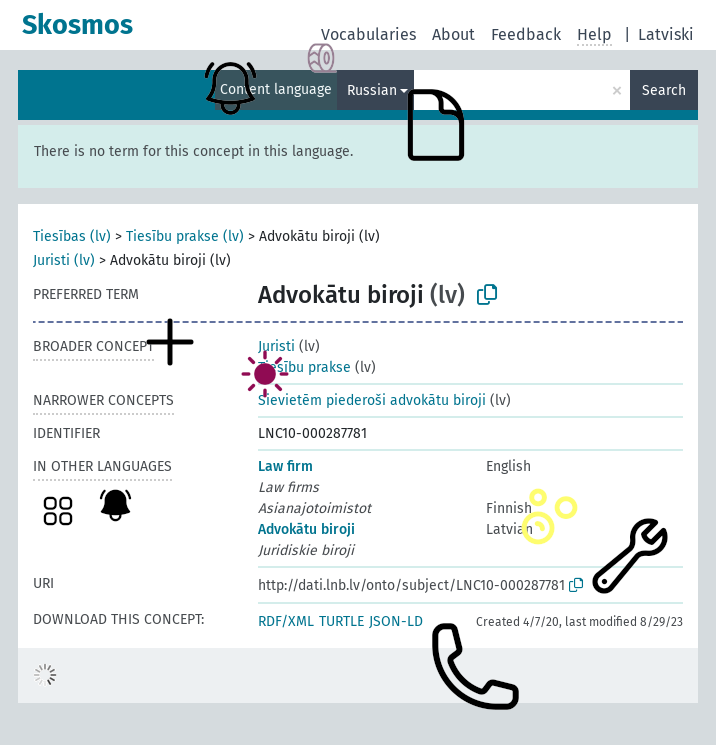  I want to click on access settings or configuration options, so click(630, 556).